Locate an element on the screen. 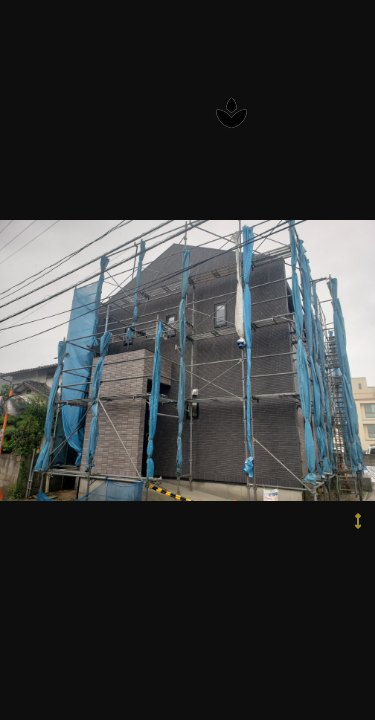 The width and height of the screenshot is (375, 720). access spa or wellness features is located at coordinates (231, 112).